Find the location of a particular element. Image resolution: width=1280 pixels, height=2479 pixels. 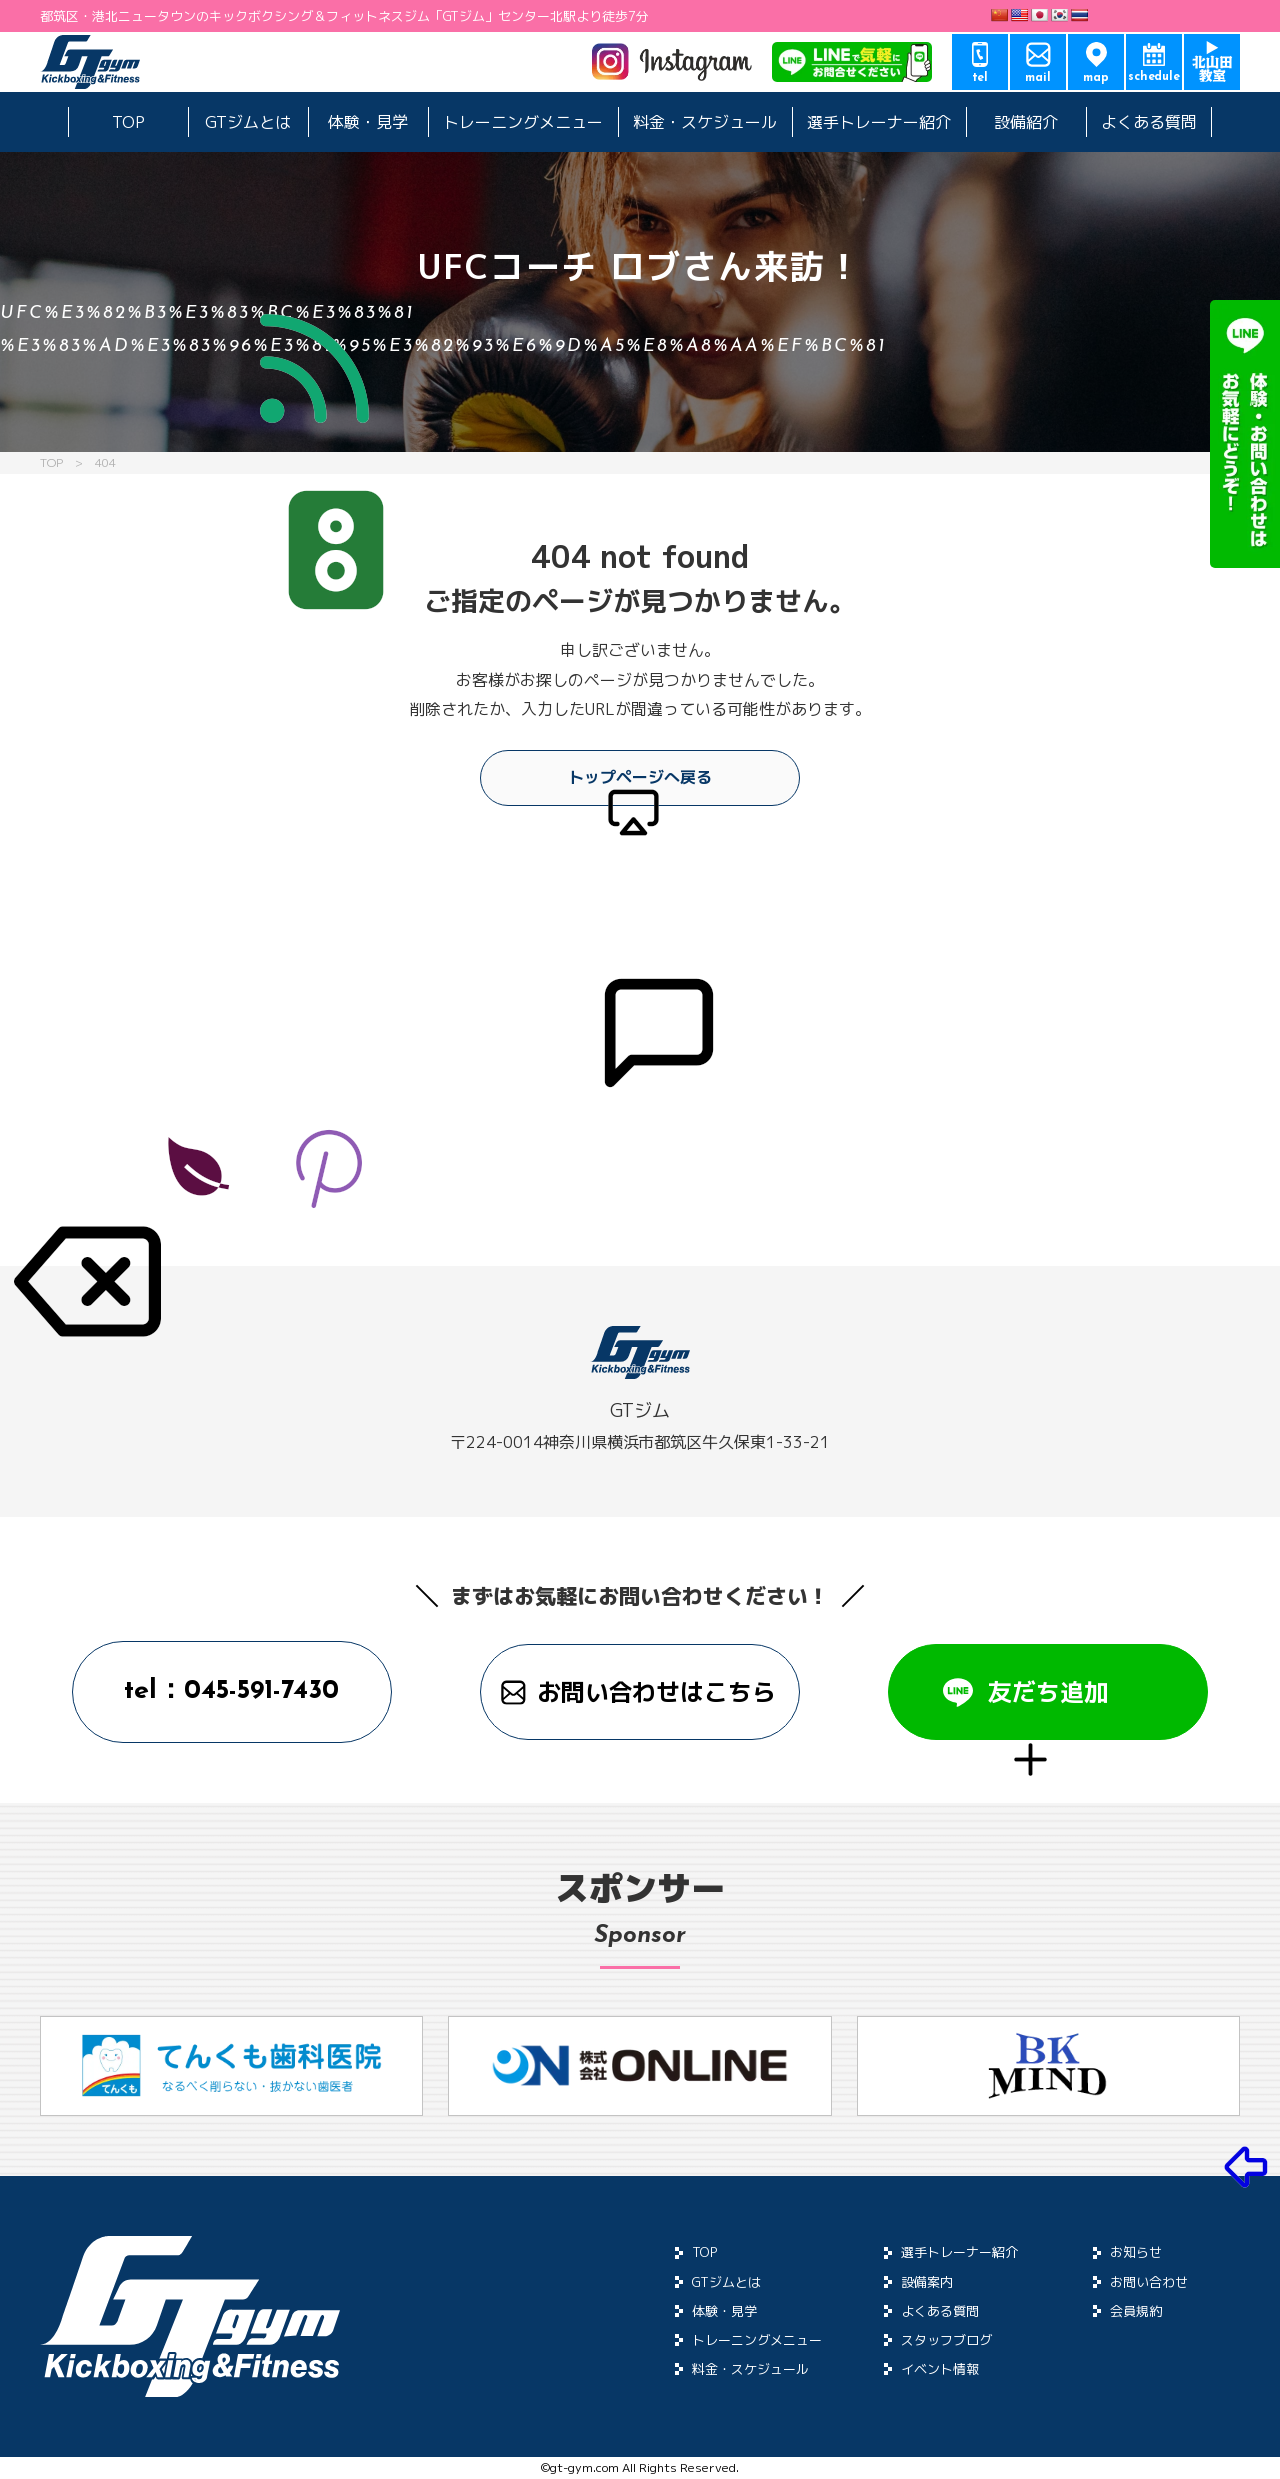

delete a tag or label is located at coordinates (87, 1281).